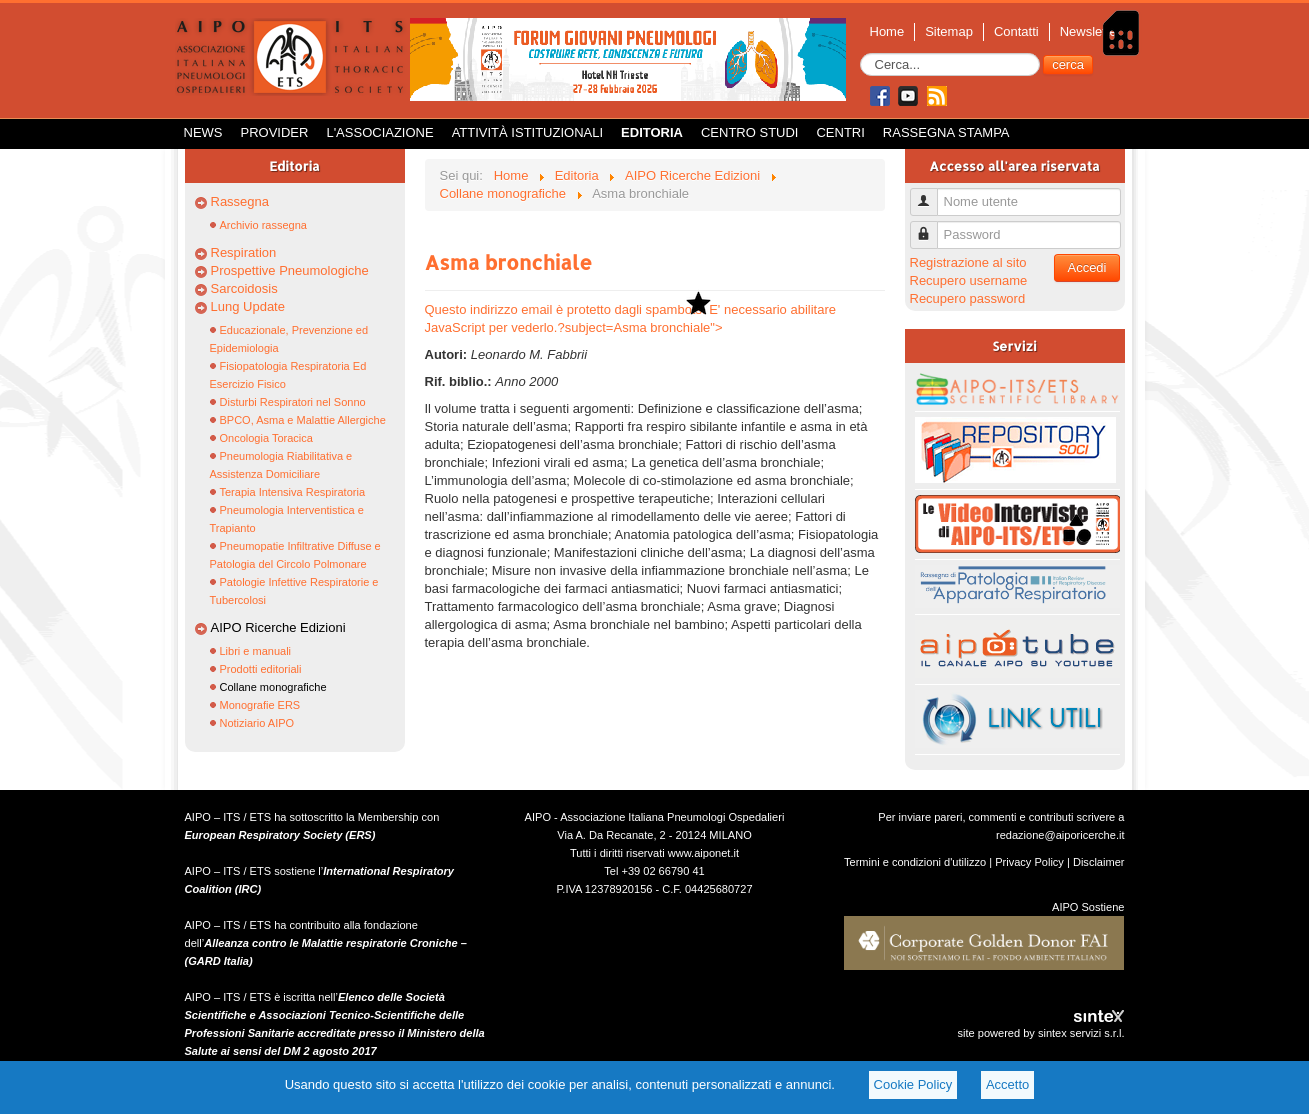  Describe the element at coordinates (1121, 33) in the screenshot. I see `manage sim card settings` at that location.